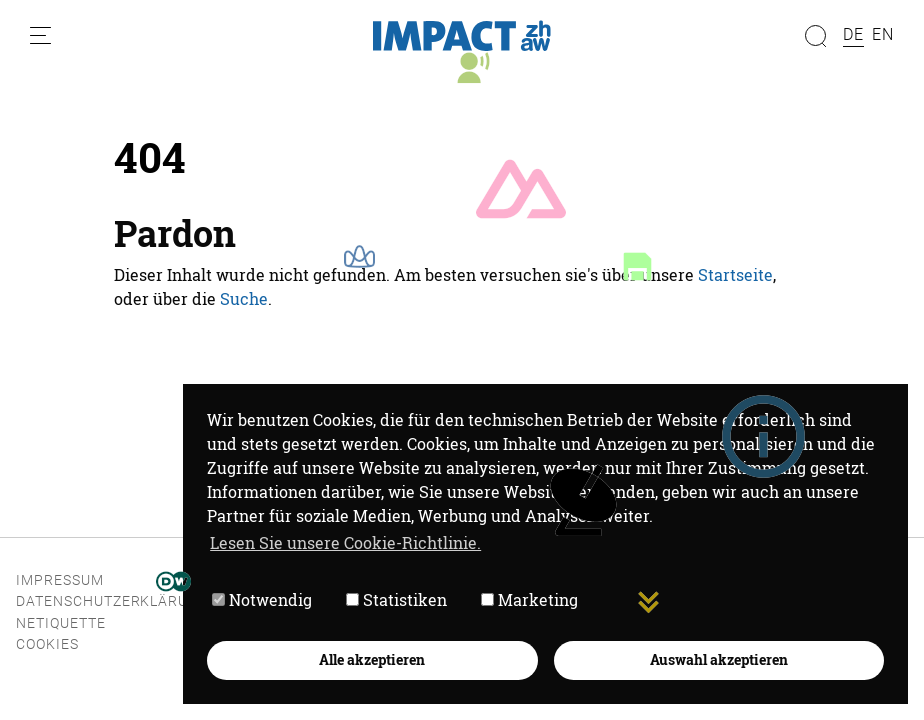  I want to click on view more information or details, so click(763, 436).